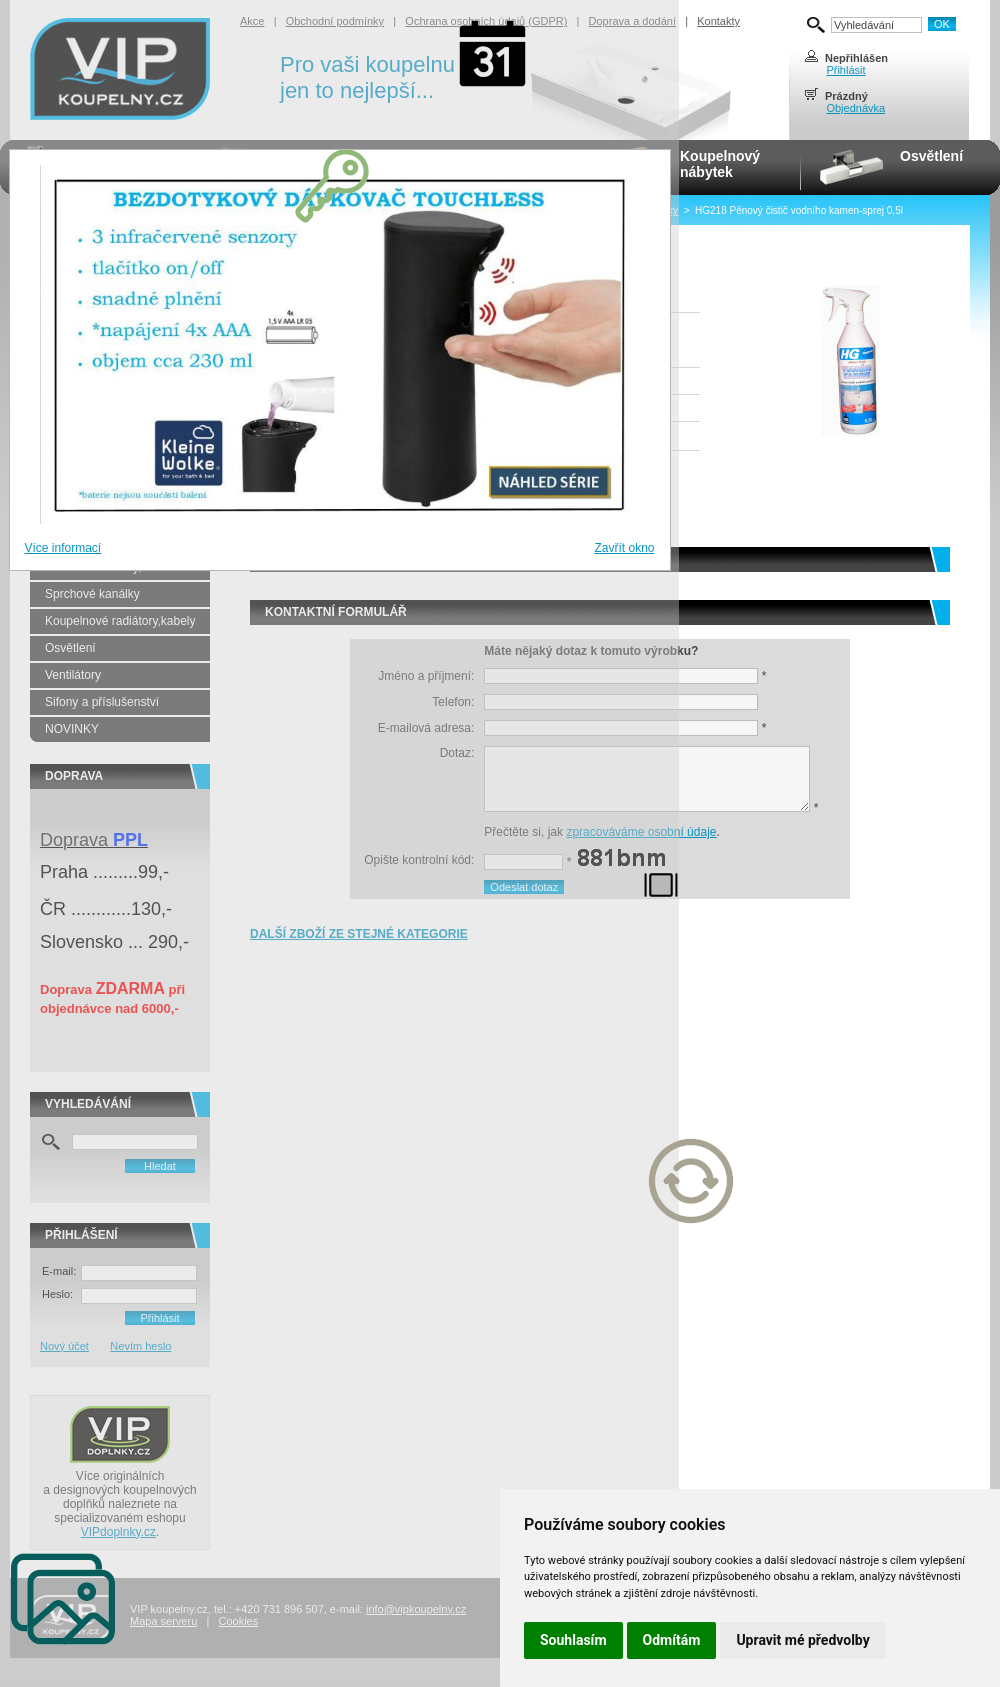  I want to click on access security or password settings, so click(332, 186).